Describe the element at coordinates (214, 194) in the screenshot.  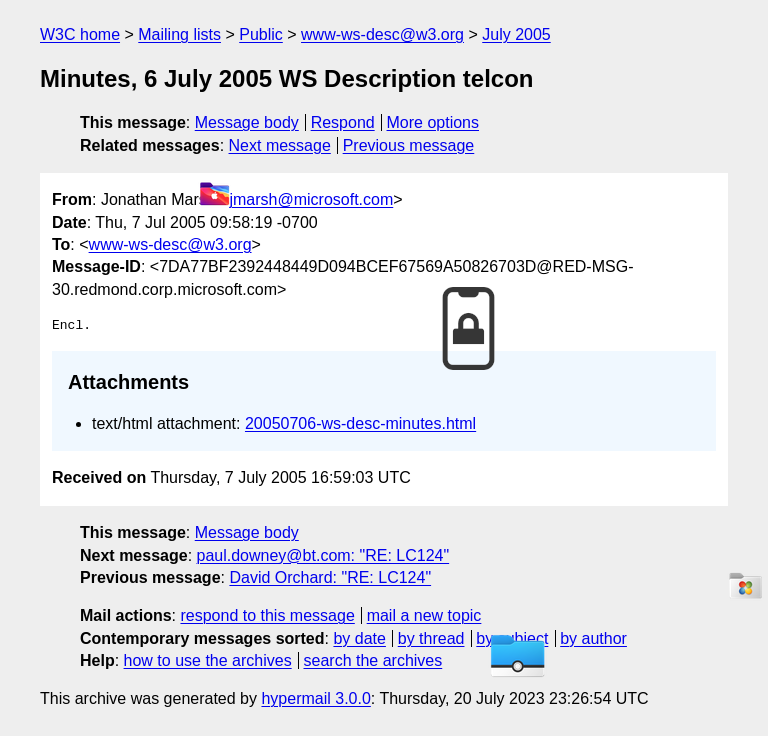
I see `open folder in macos big sur style` at that location.